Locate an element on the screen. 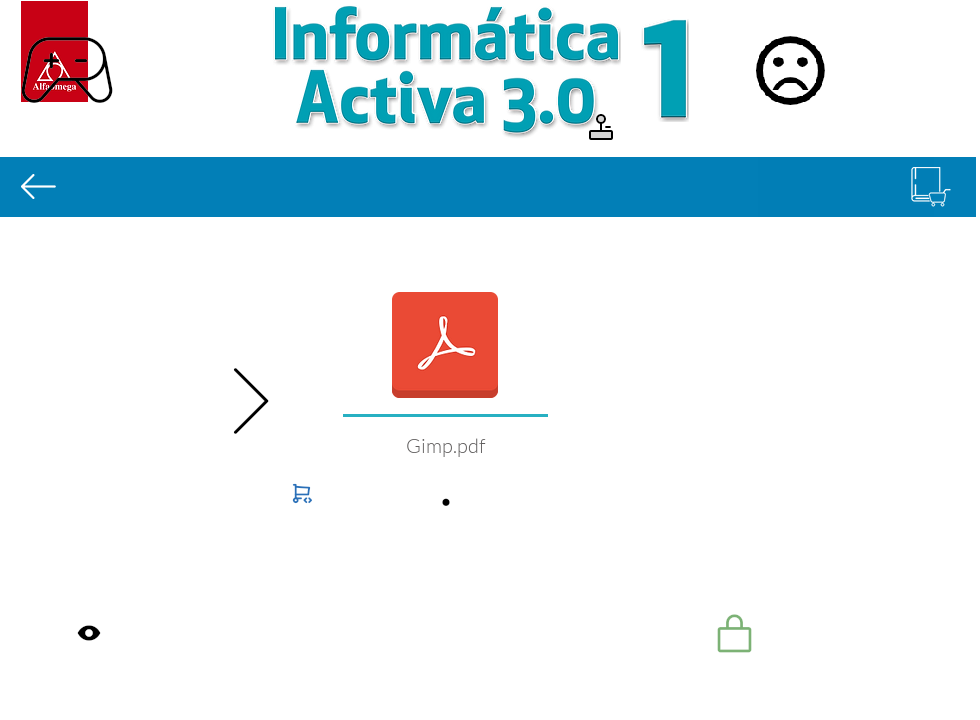 This screenshot has height=720, width=980. rate your experience as negative is located at coordinates (790, 70).